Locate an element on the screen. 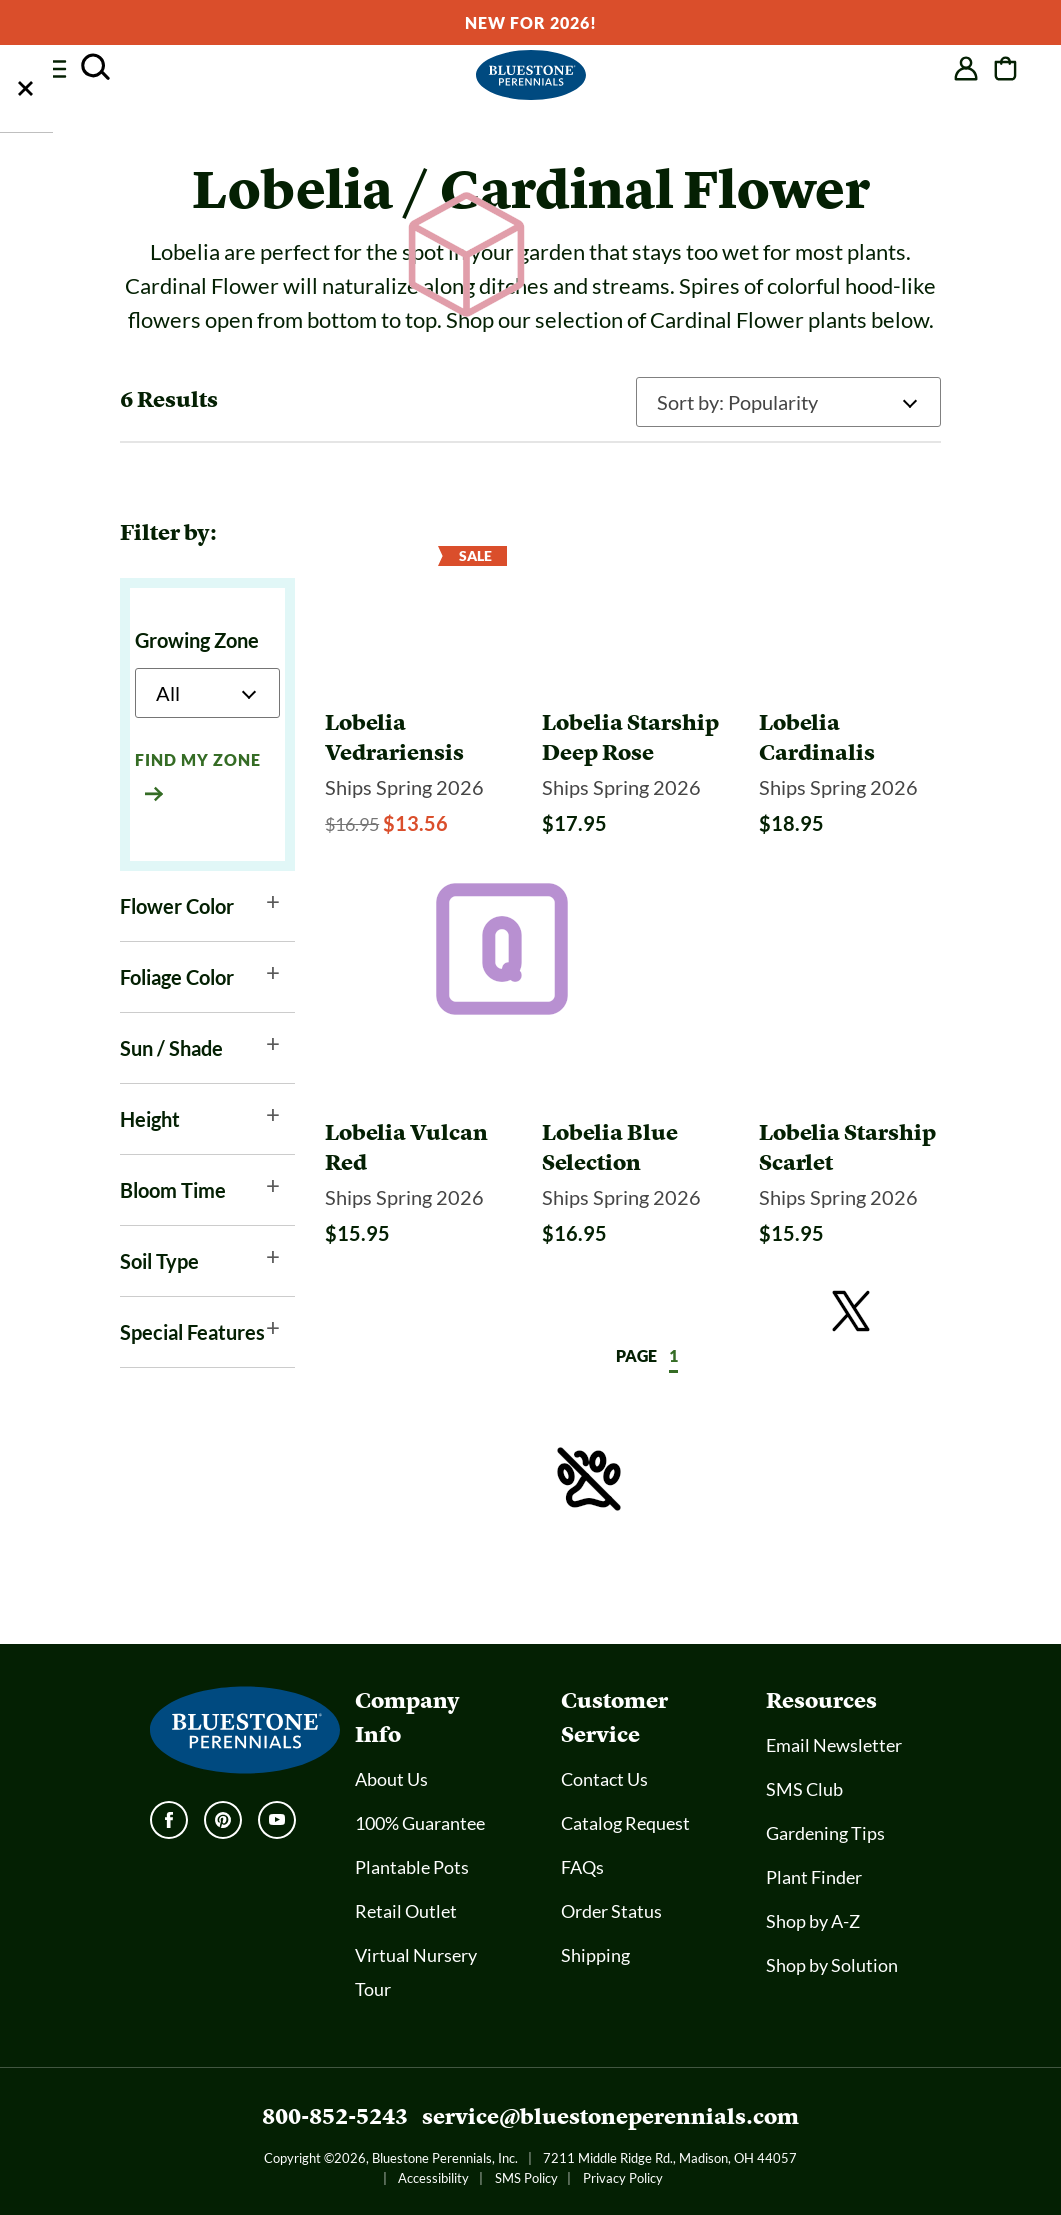 The height and width of the screenshot is (2215, 1061). view 3D model or object is located at coordinates (466, 254).